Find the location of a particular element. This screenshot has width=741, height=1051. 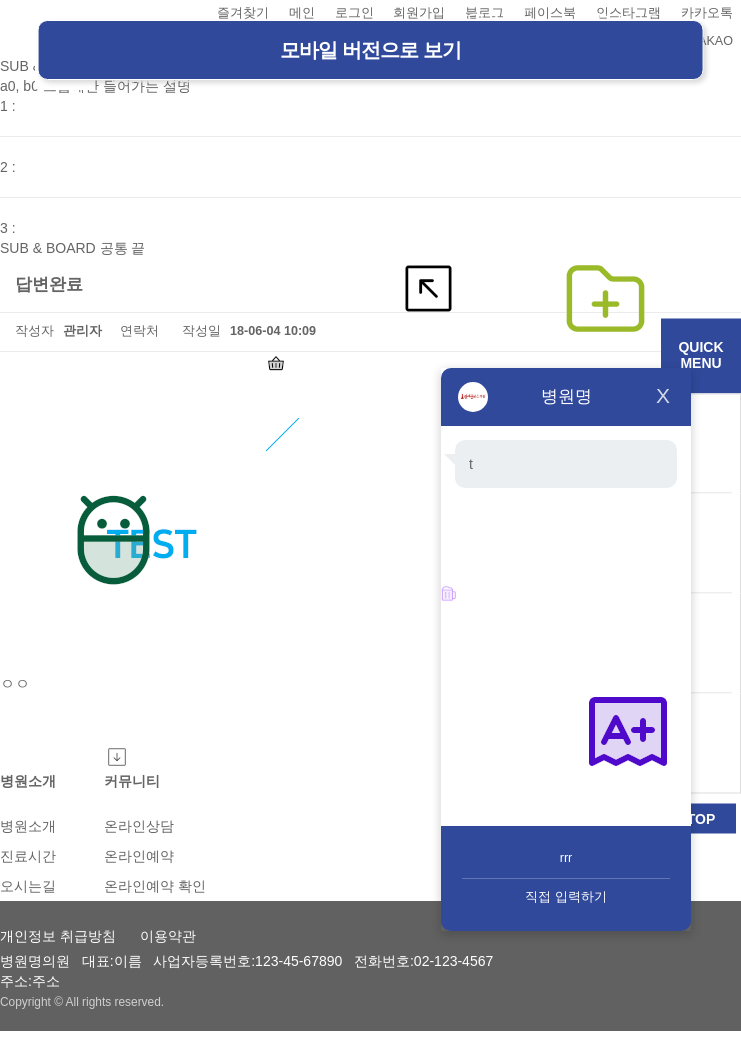

view nearby bars or breweries is located at coordinates (448, 594).